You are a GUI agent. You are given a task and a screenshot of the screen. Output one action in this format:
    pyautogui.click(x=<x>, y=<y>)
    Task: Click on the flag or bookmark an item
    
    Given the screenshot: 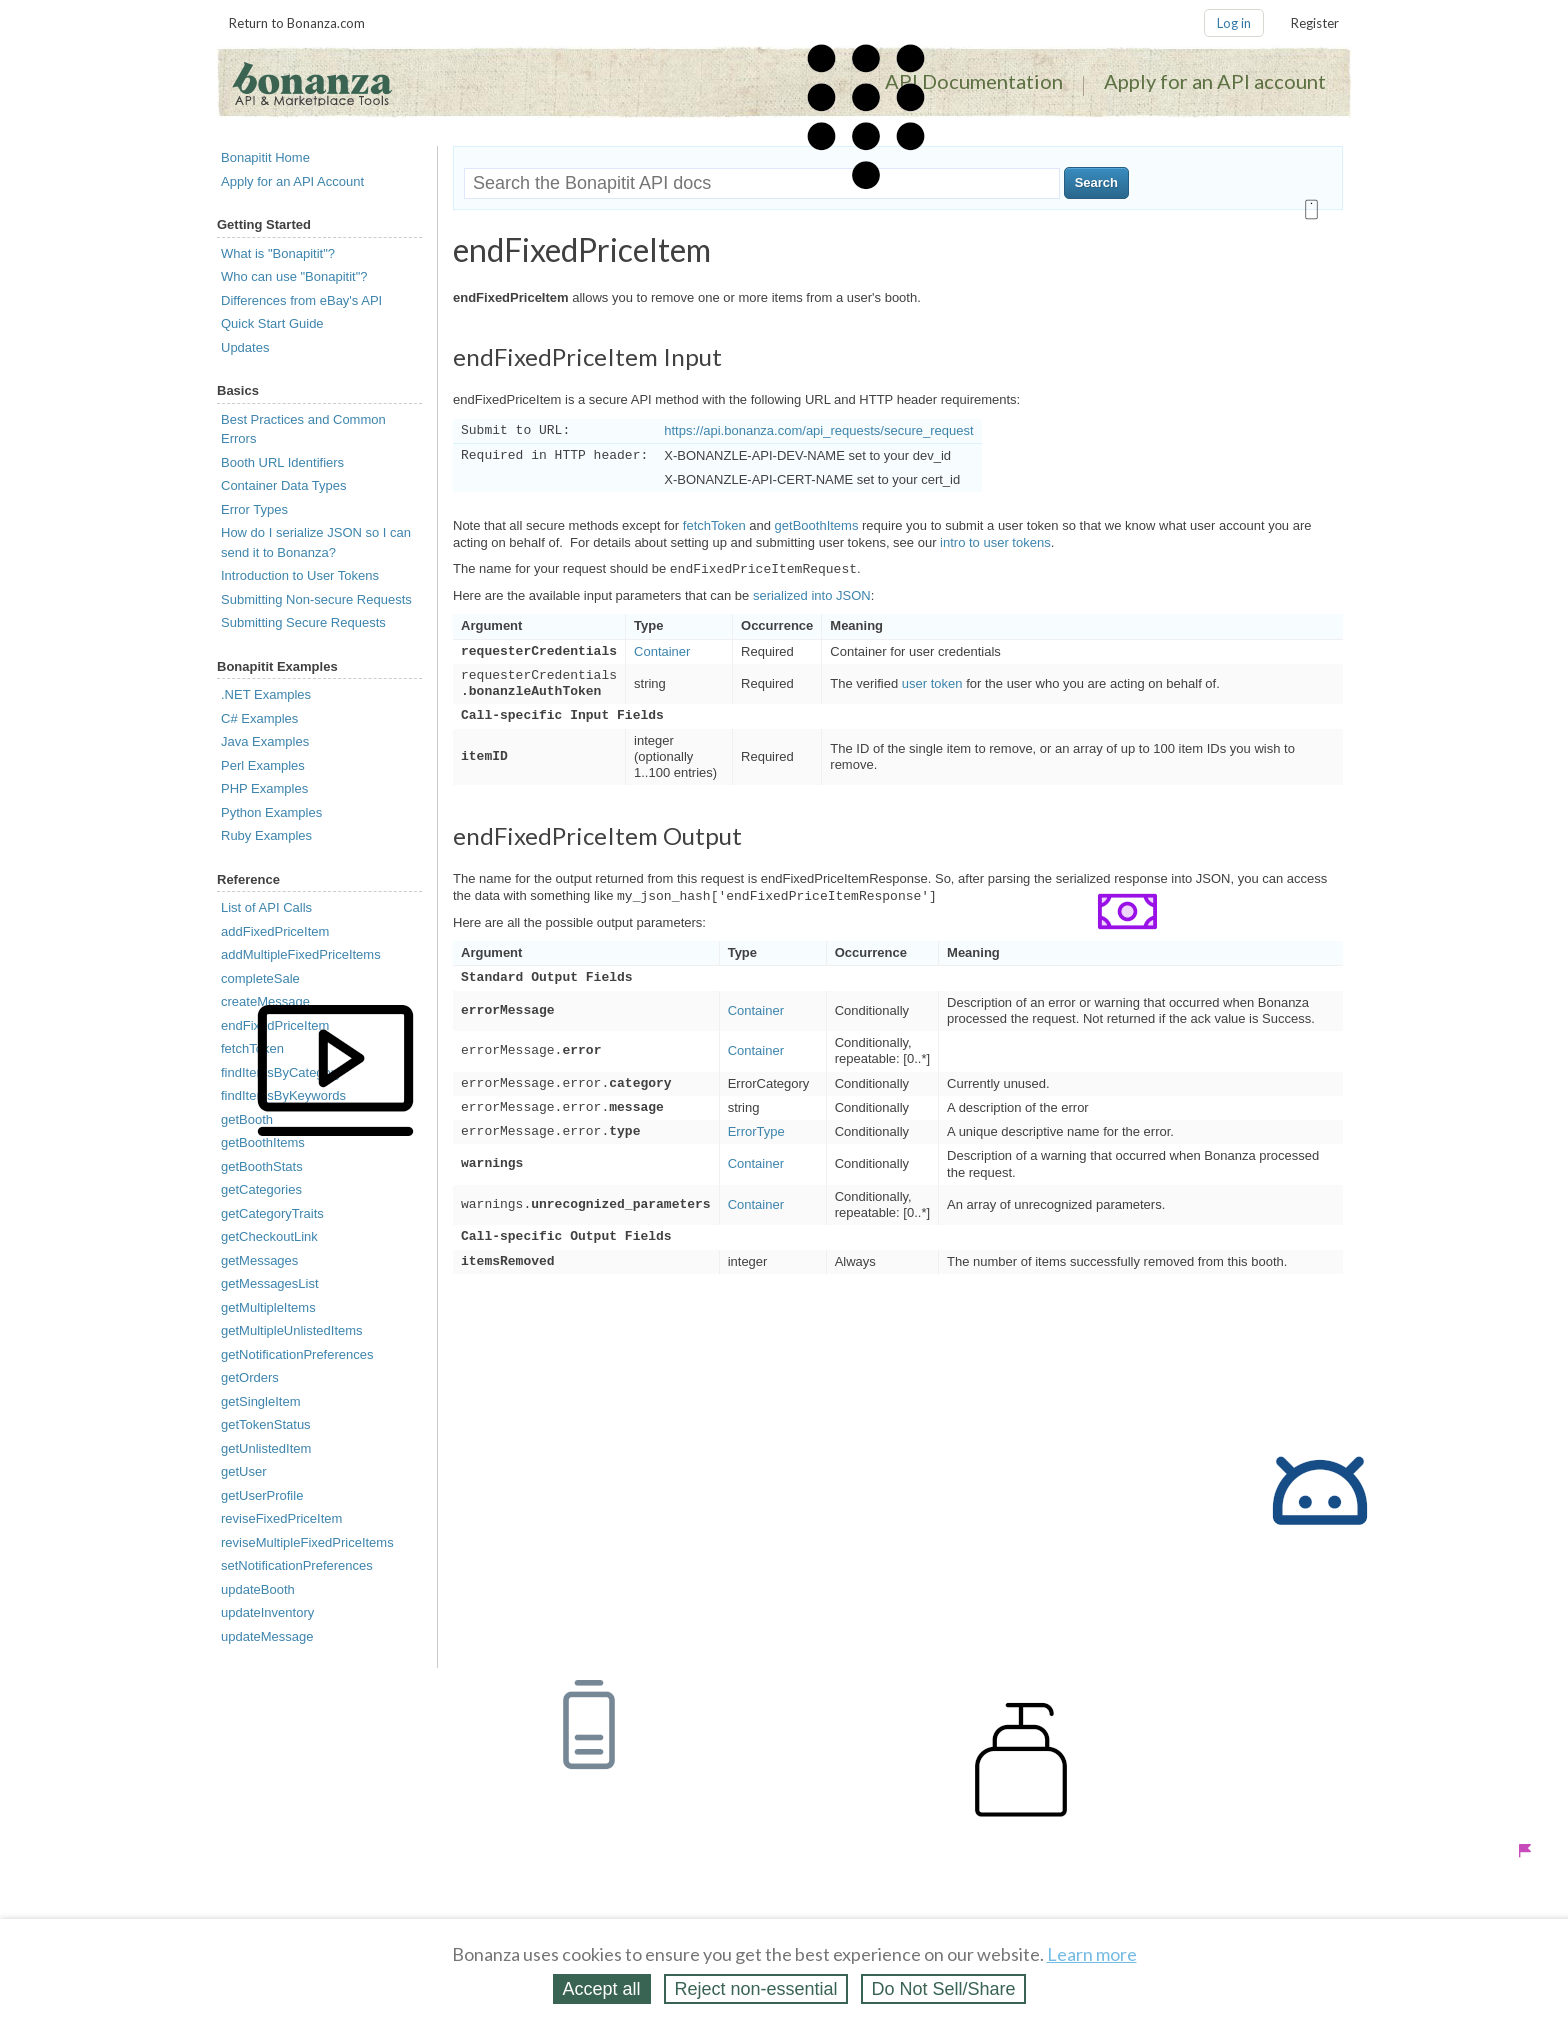 What is the action you would take?
    pyautogui.click(x=1525, y=1850)
    